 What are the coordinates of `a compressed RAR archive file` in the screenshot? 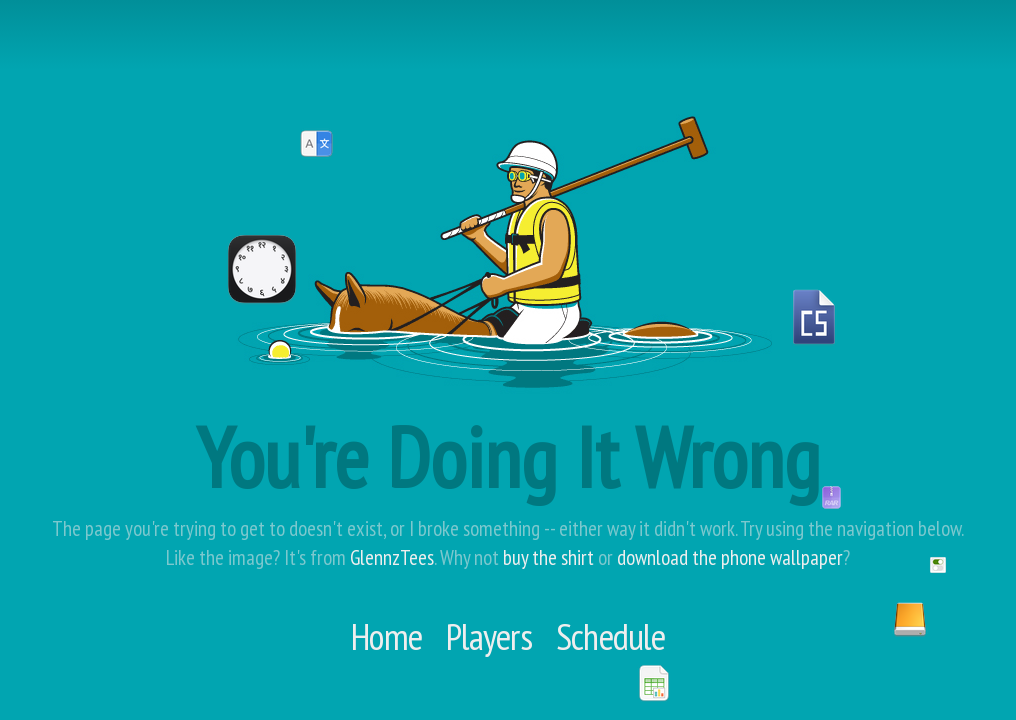 It's located at (831, 497).